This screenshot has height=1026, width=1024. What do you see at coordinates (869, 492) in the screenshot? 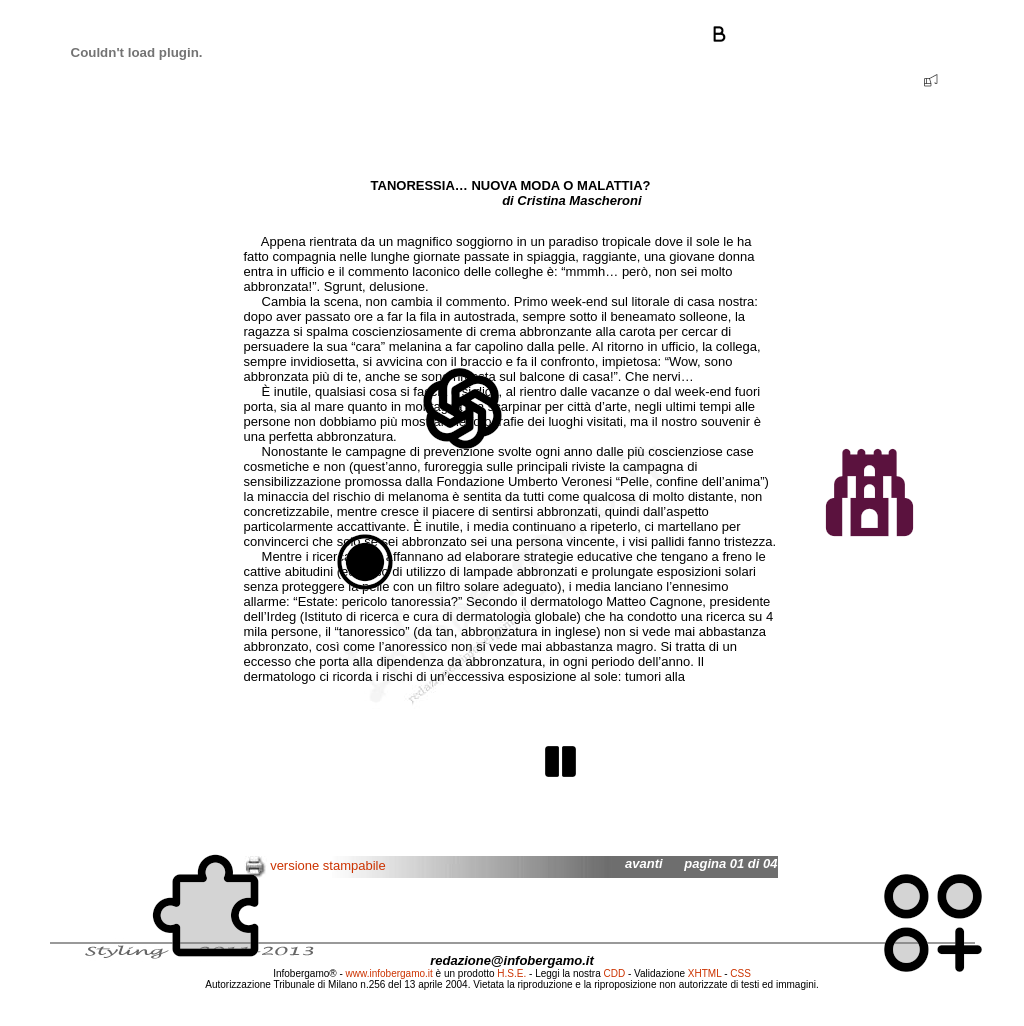
I see `indicates a hindu temple or religious site` at bounding box center [869, 492].